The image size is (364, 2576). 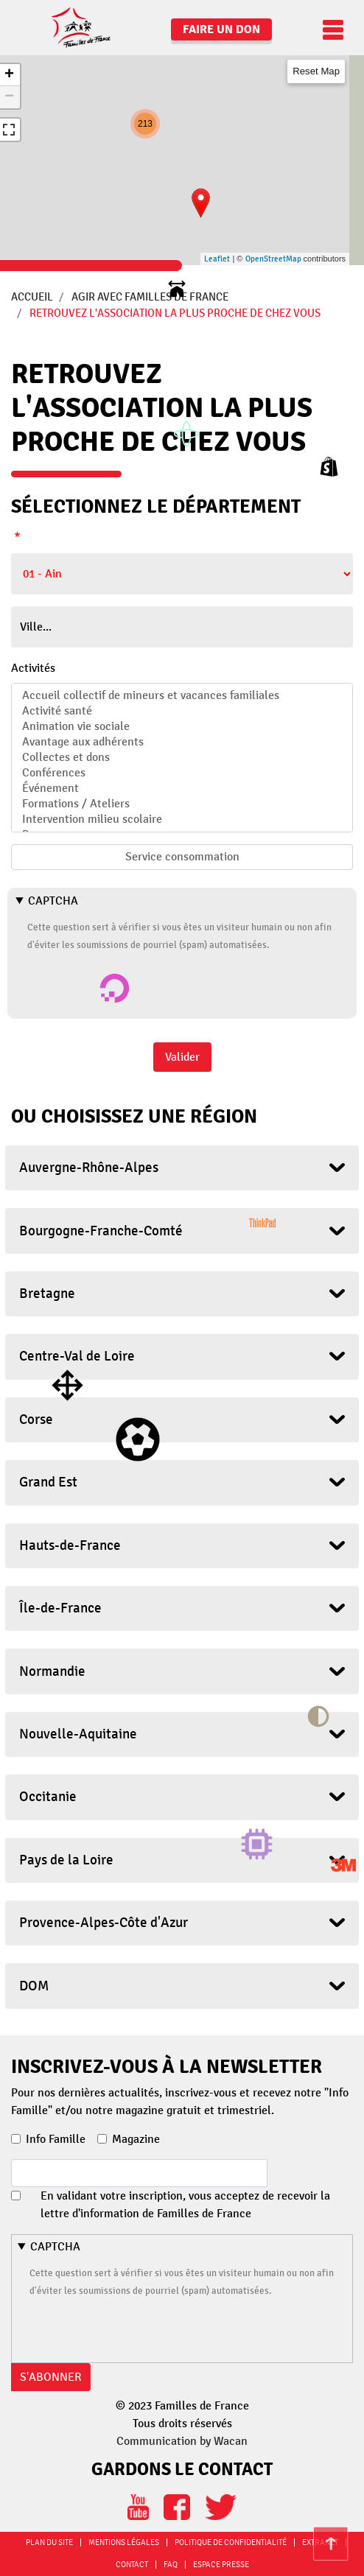 What do you see at coordinates (256, 1844) in the screenshot?
I see `view hardware or processor information` at bounding box center [256, 1844].